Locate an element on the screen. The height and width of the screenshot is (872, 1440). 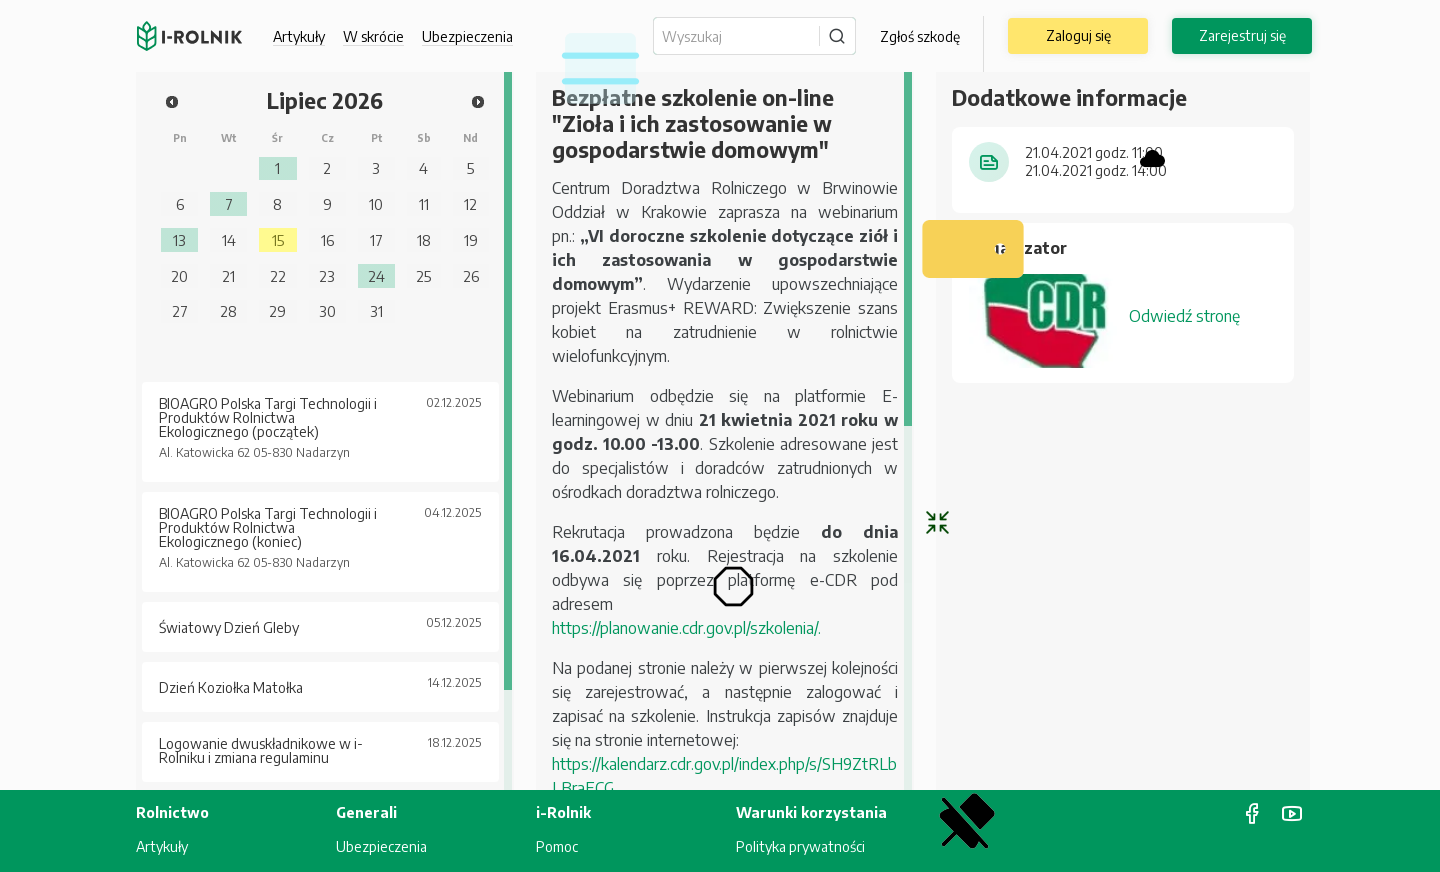
generic shape or placeholder icon is located at coordinates (733, 586).